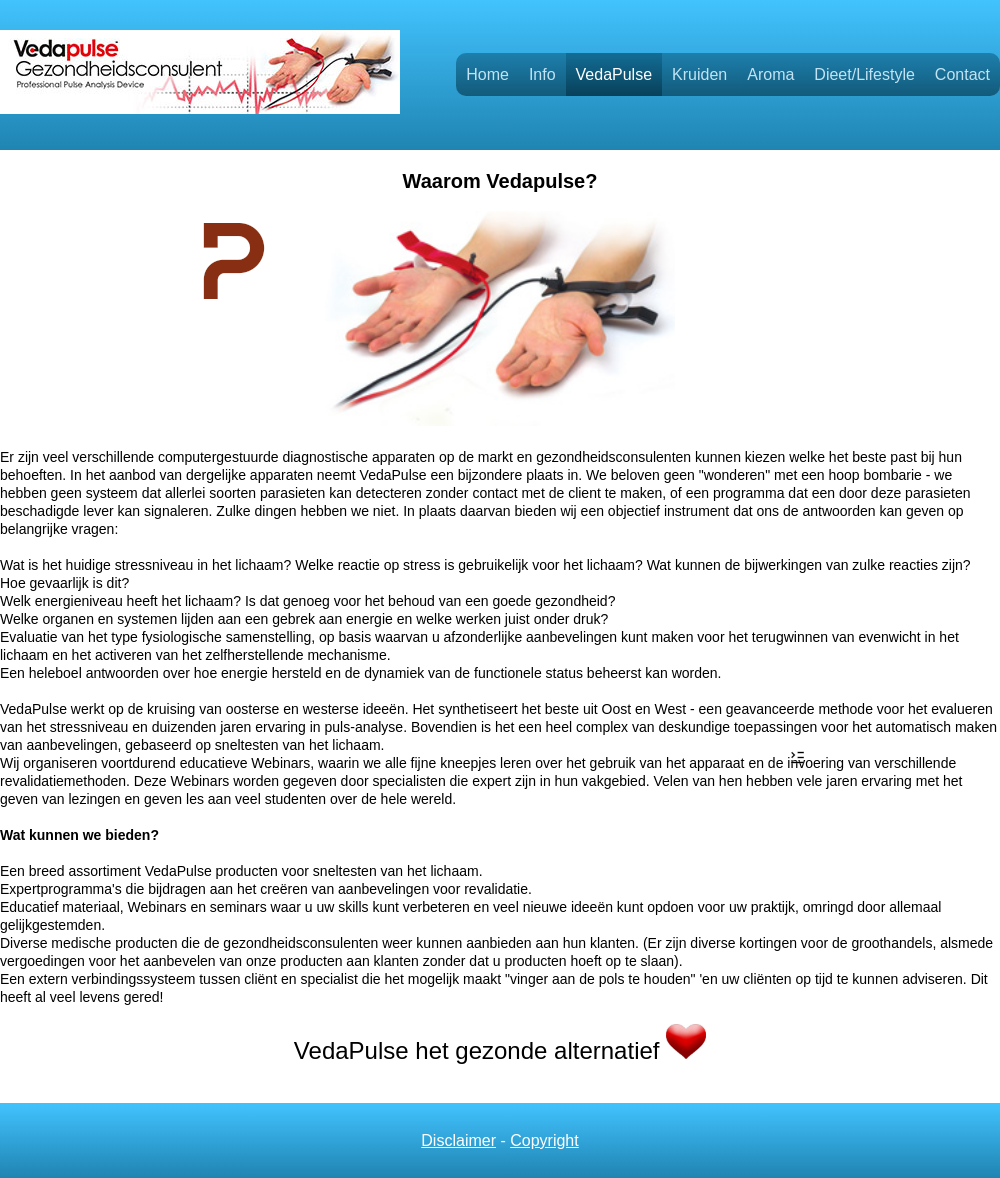 The height and width of the screenshot is (1178, 1000). Describe the element at coordinates (234, 261) in the screenshot. I see `open Proton app or services` at that location.